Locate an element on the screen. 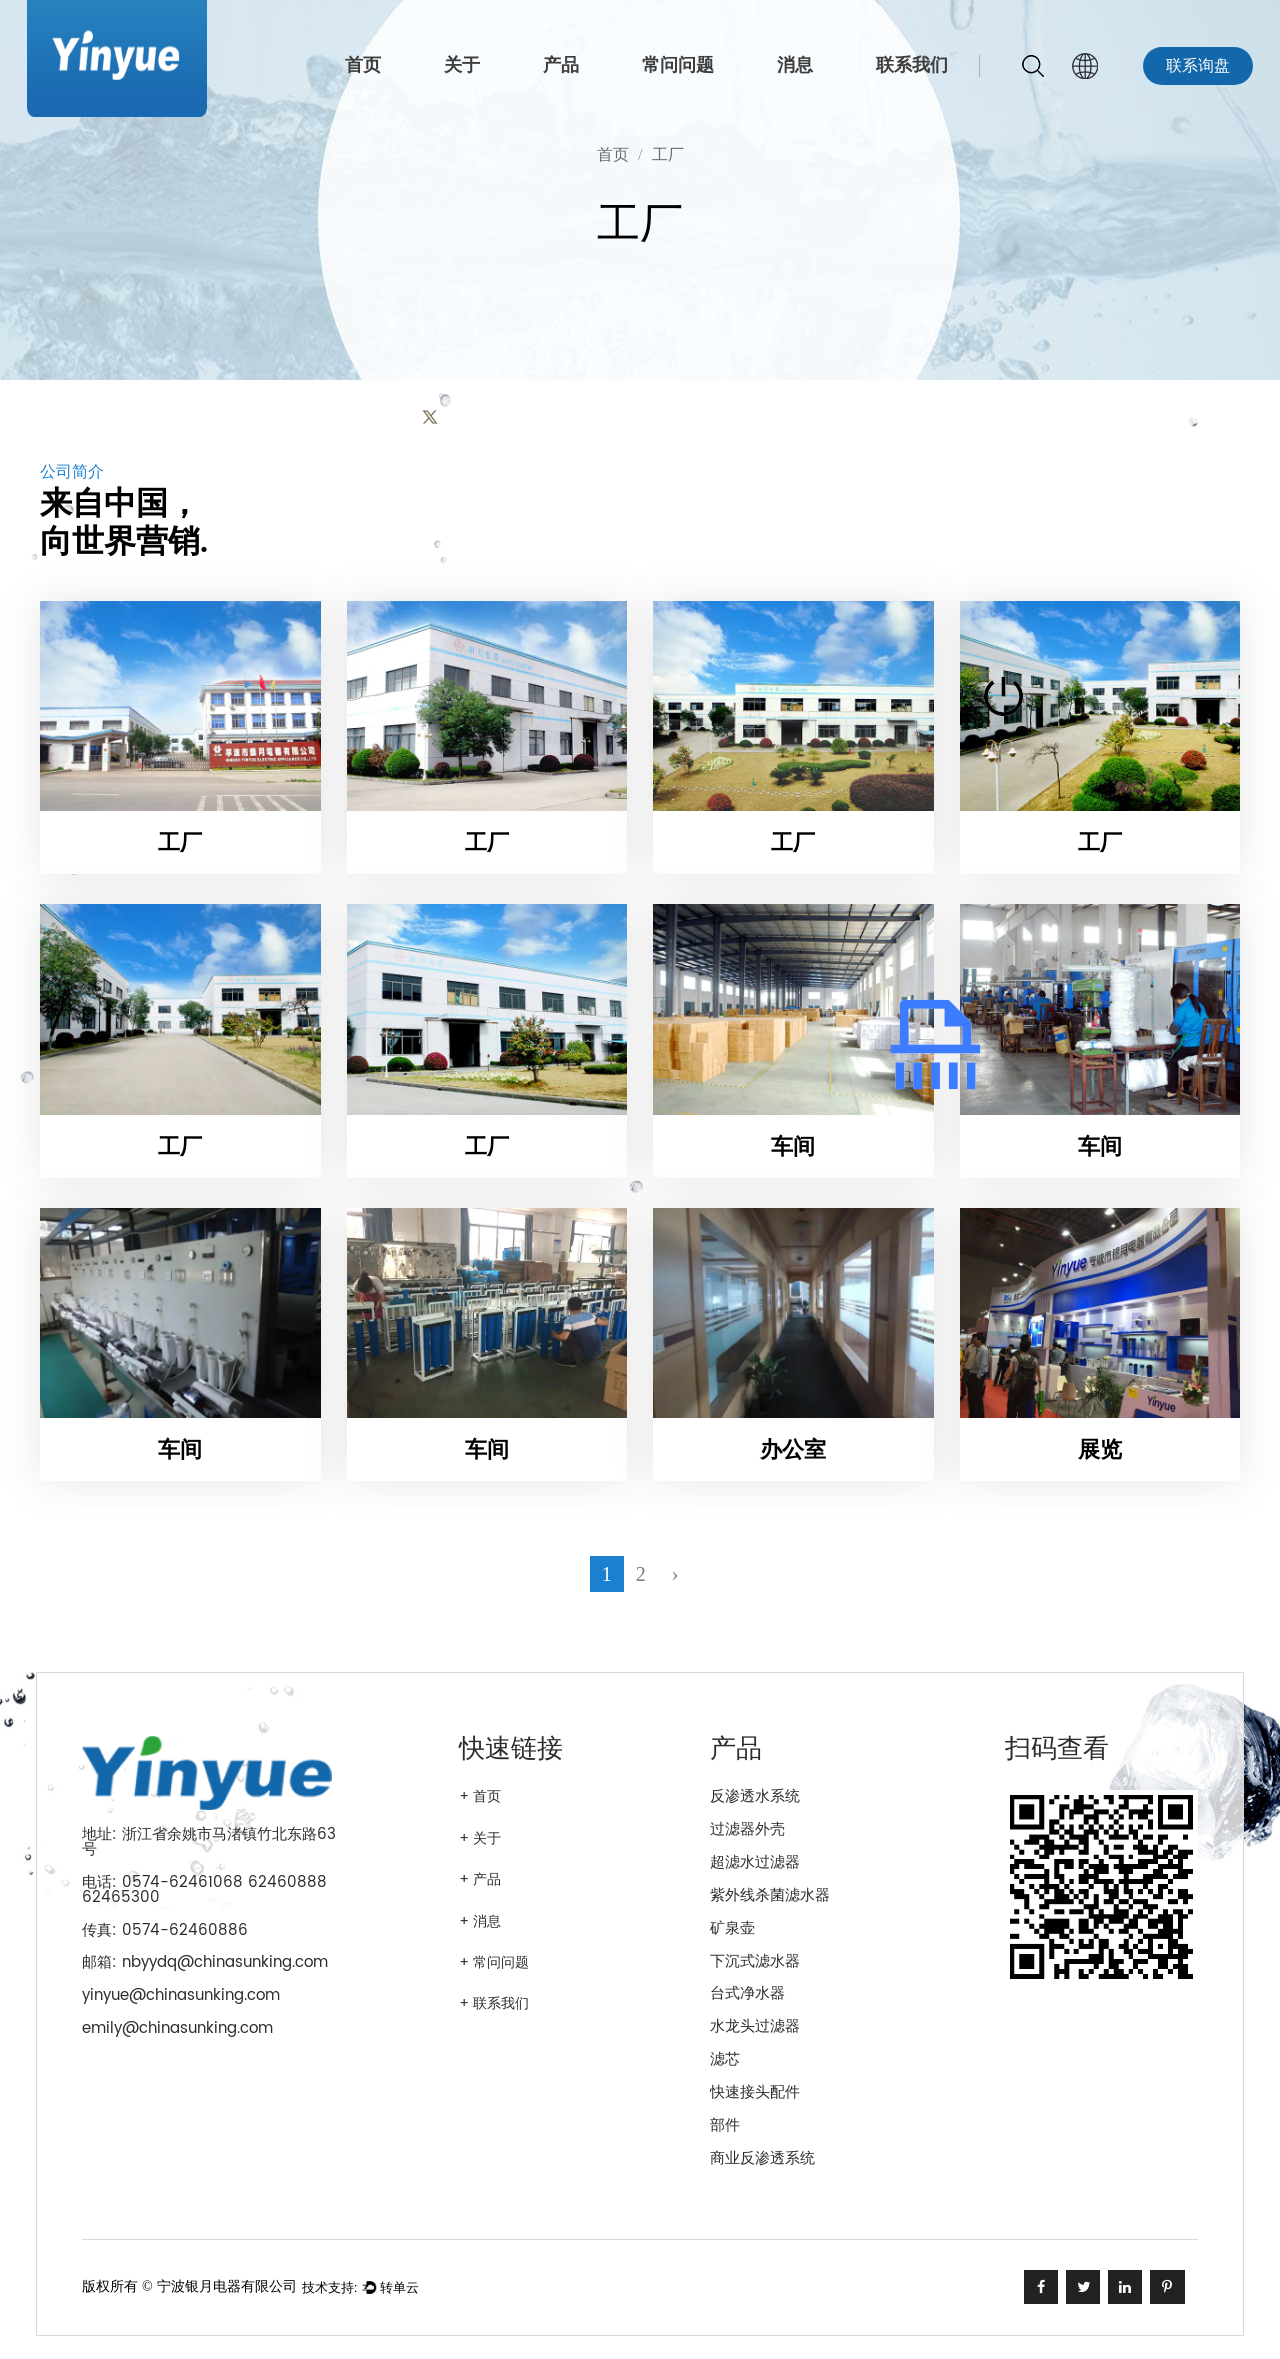  share to X (formerly Twitter) is located at coordinates (430, 417).